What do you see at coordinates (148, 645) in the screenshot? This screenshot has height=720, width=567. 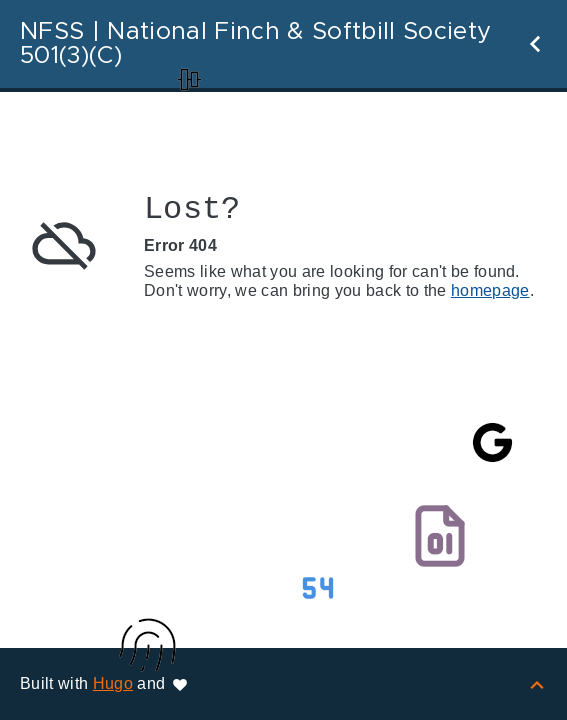 I see `authenticate with fingerprint` at bounding box center [148, 645].